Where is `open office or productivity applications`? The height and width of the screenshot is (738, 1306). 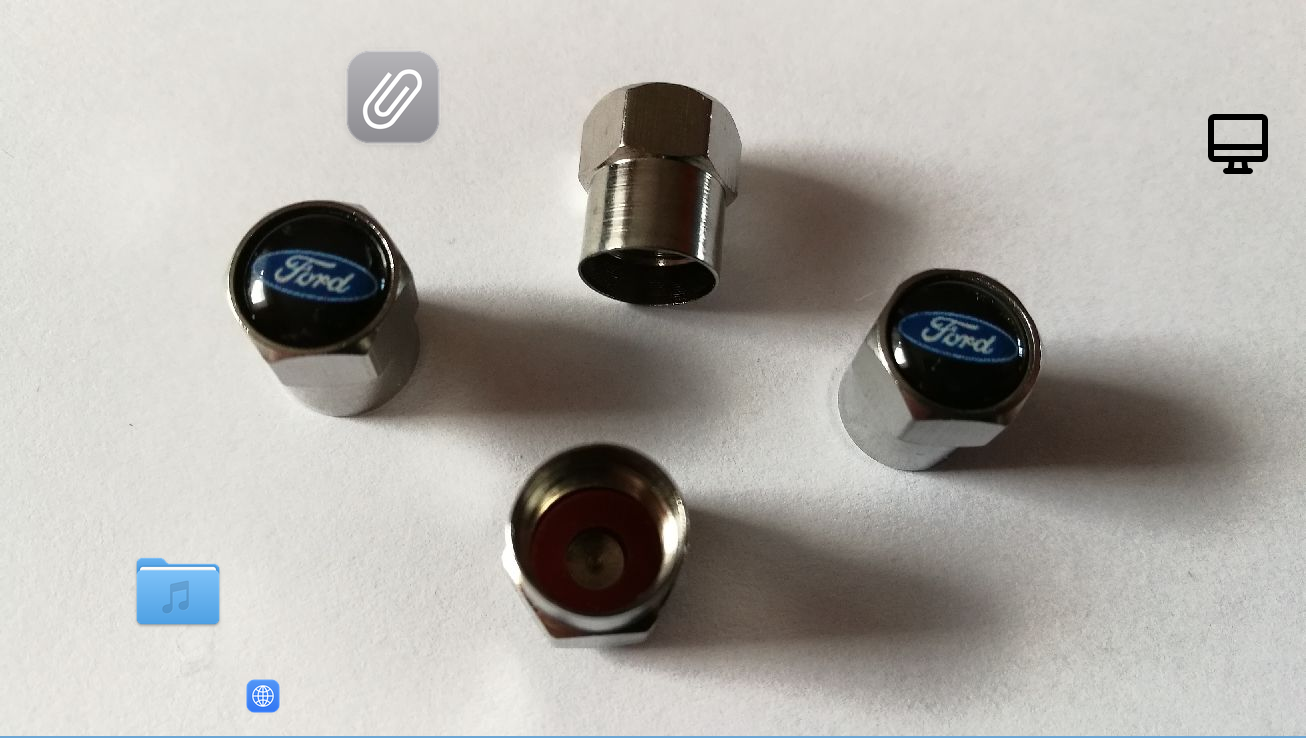
open office or productivity applications is located at coordinates (393, 97).